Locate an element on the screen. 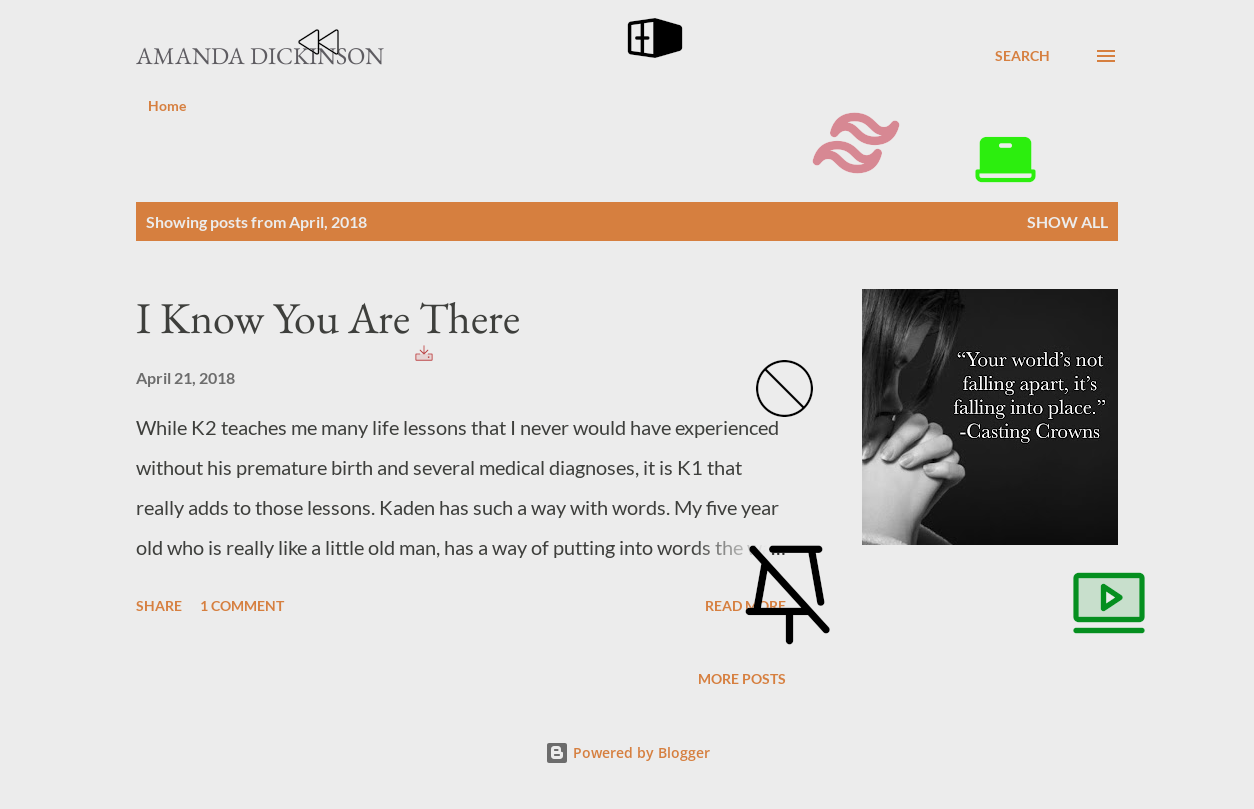 The height and width of the screenshot is (809, 1254). switch to desktop view is located at coordinates (1005, 158).